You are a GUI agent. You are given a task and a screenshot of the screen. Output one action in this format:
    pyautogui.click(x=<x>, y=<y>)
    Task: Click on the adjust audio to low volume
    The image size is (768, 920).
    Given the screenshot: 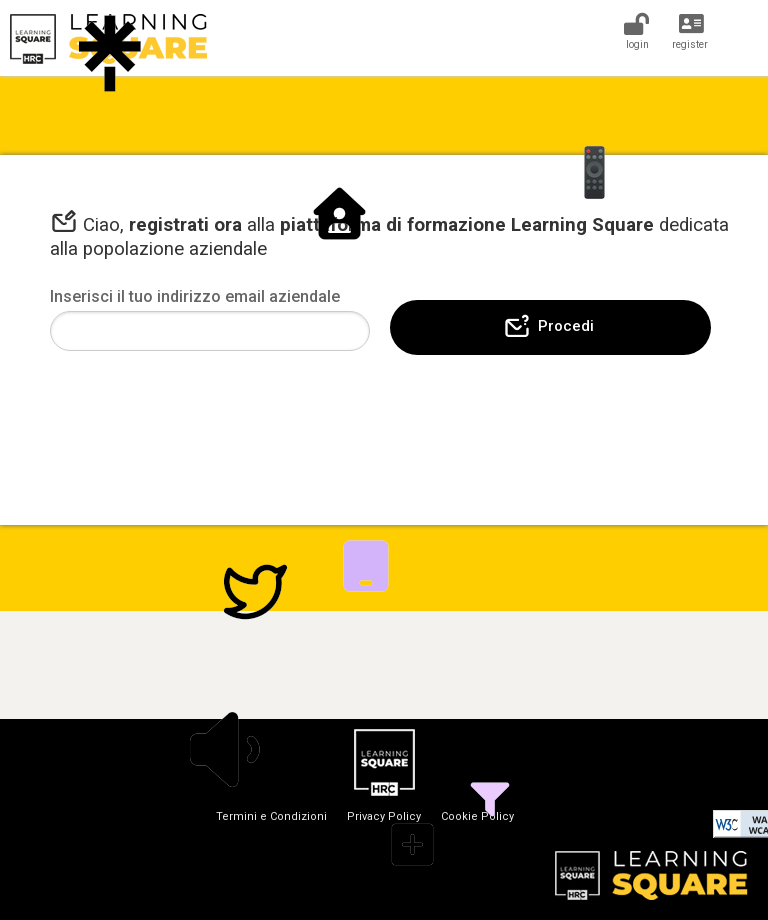 What is the action you would take?
    pyautogui.click(x=227, y=749)
    